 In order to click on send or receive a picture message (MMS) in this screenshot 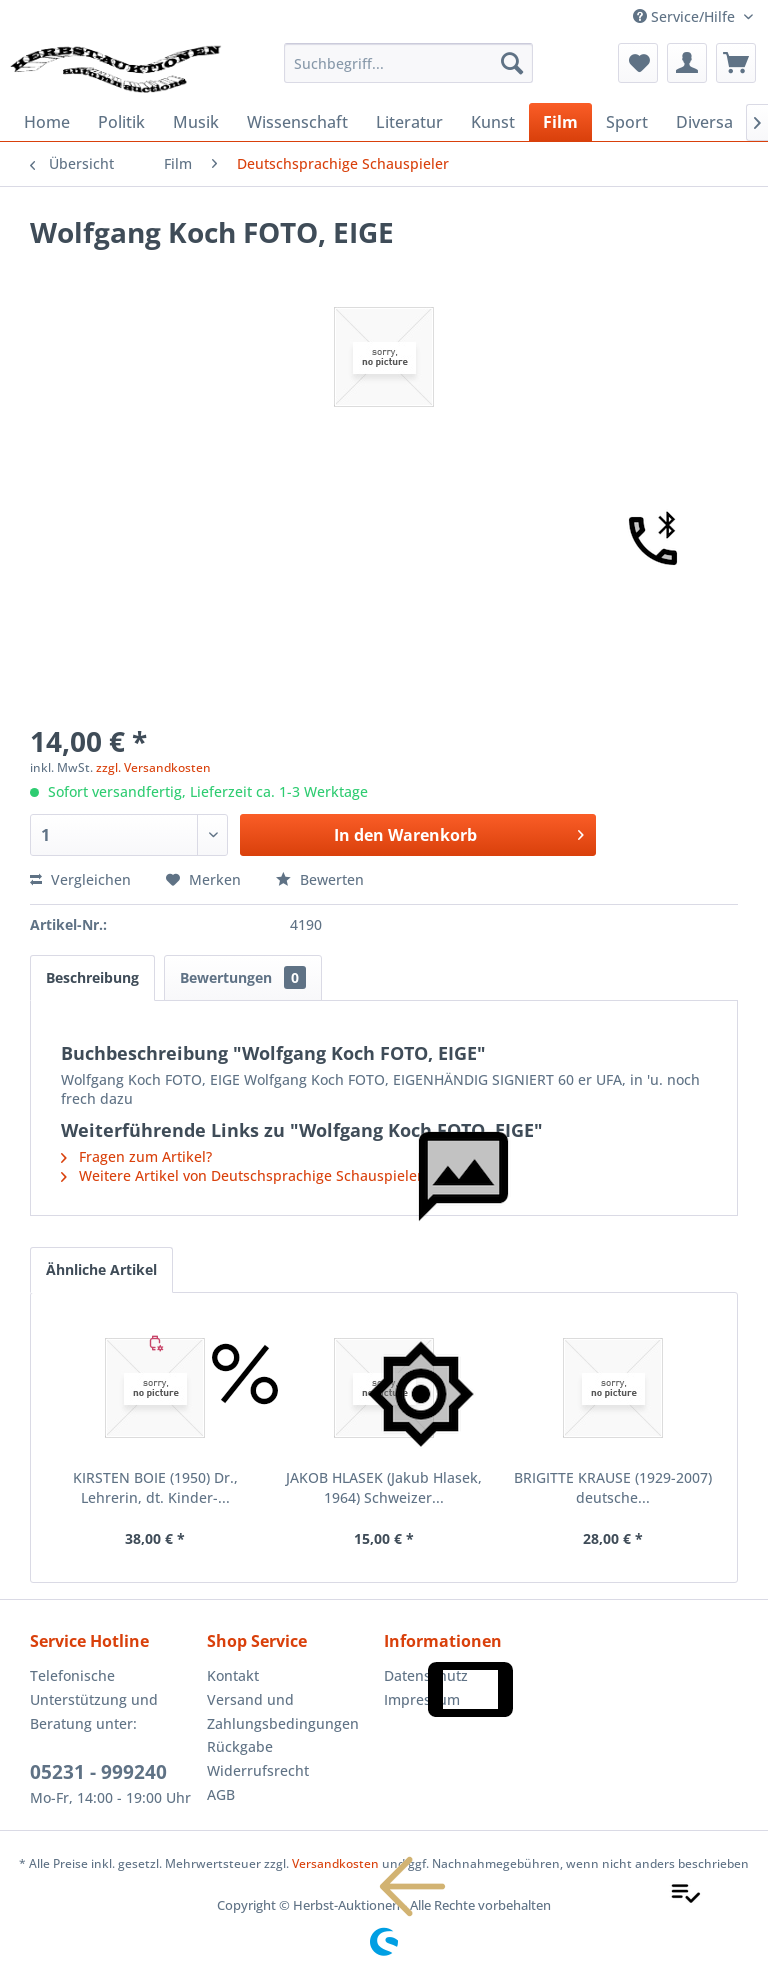, I will do `click(463, 1176)`.